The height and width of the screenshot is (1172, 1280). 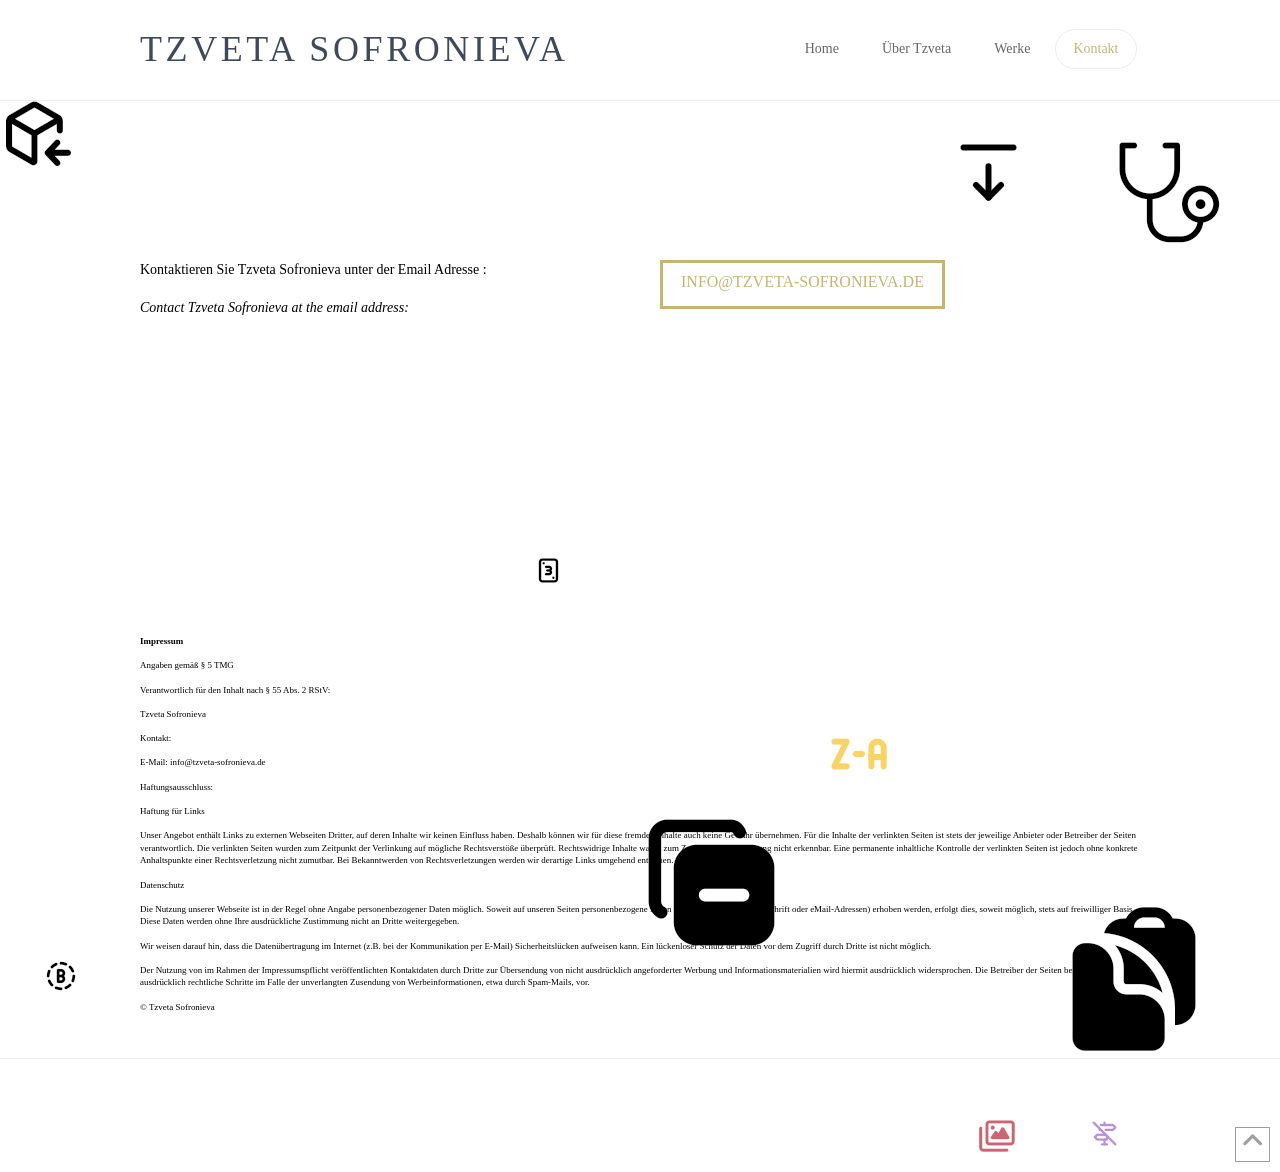 What do you see at coordinates (548, 570) in the screenshot?
I see `select the 3 playing card` at bounding box center [548, 570].